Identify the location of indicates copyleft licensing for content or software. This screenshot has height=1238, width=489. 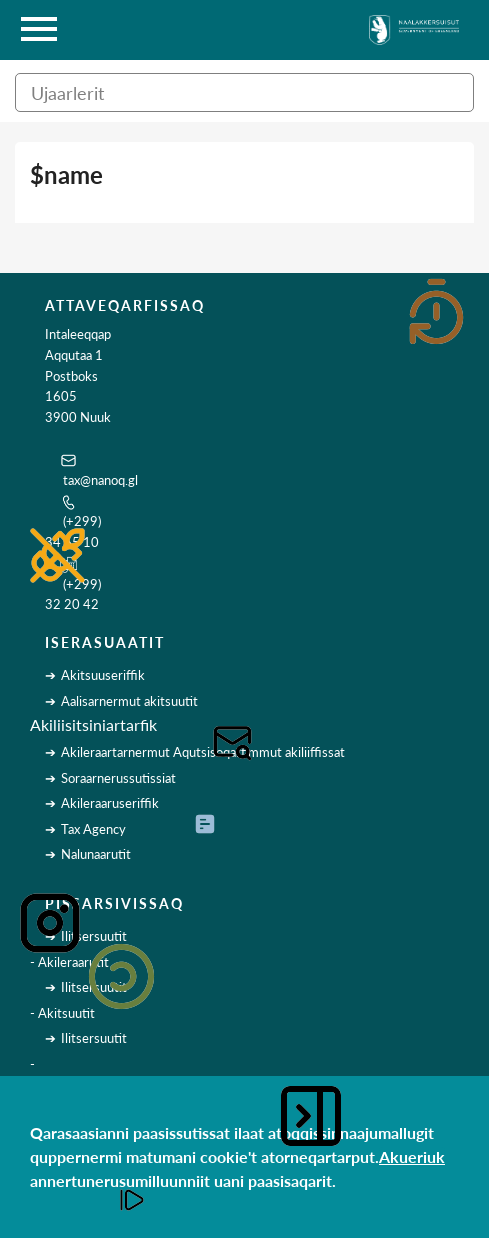
(121, 976).